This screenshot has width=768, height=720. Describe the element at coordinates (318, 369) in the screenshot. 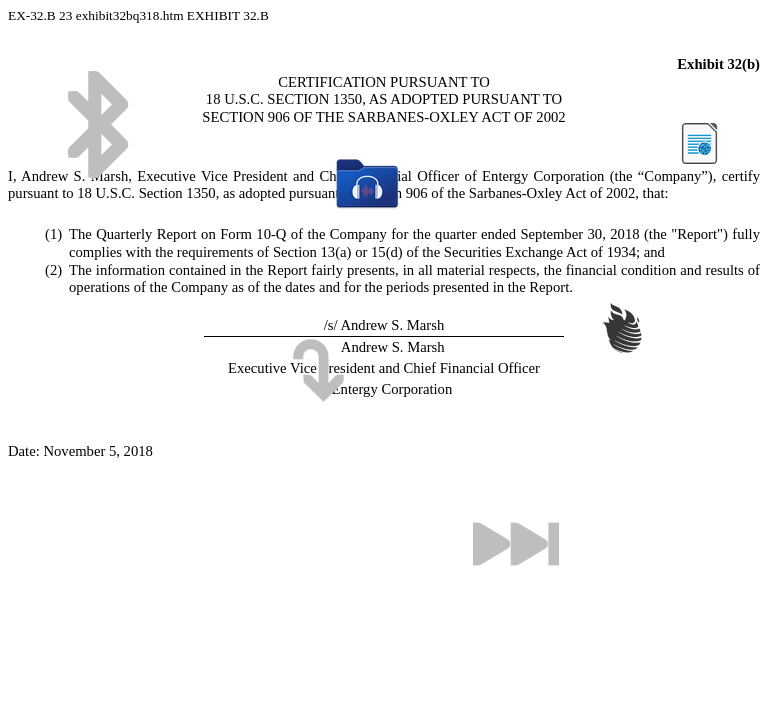

I see `jump to a specific location or section` at that location.